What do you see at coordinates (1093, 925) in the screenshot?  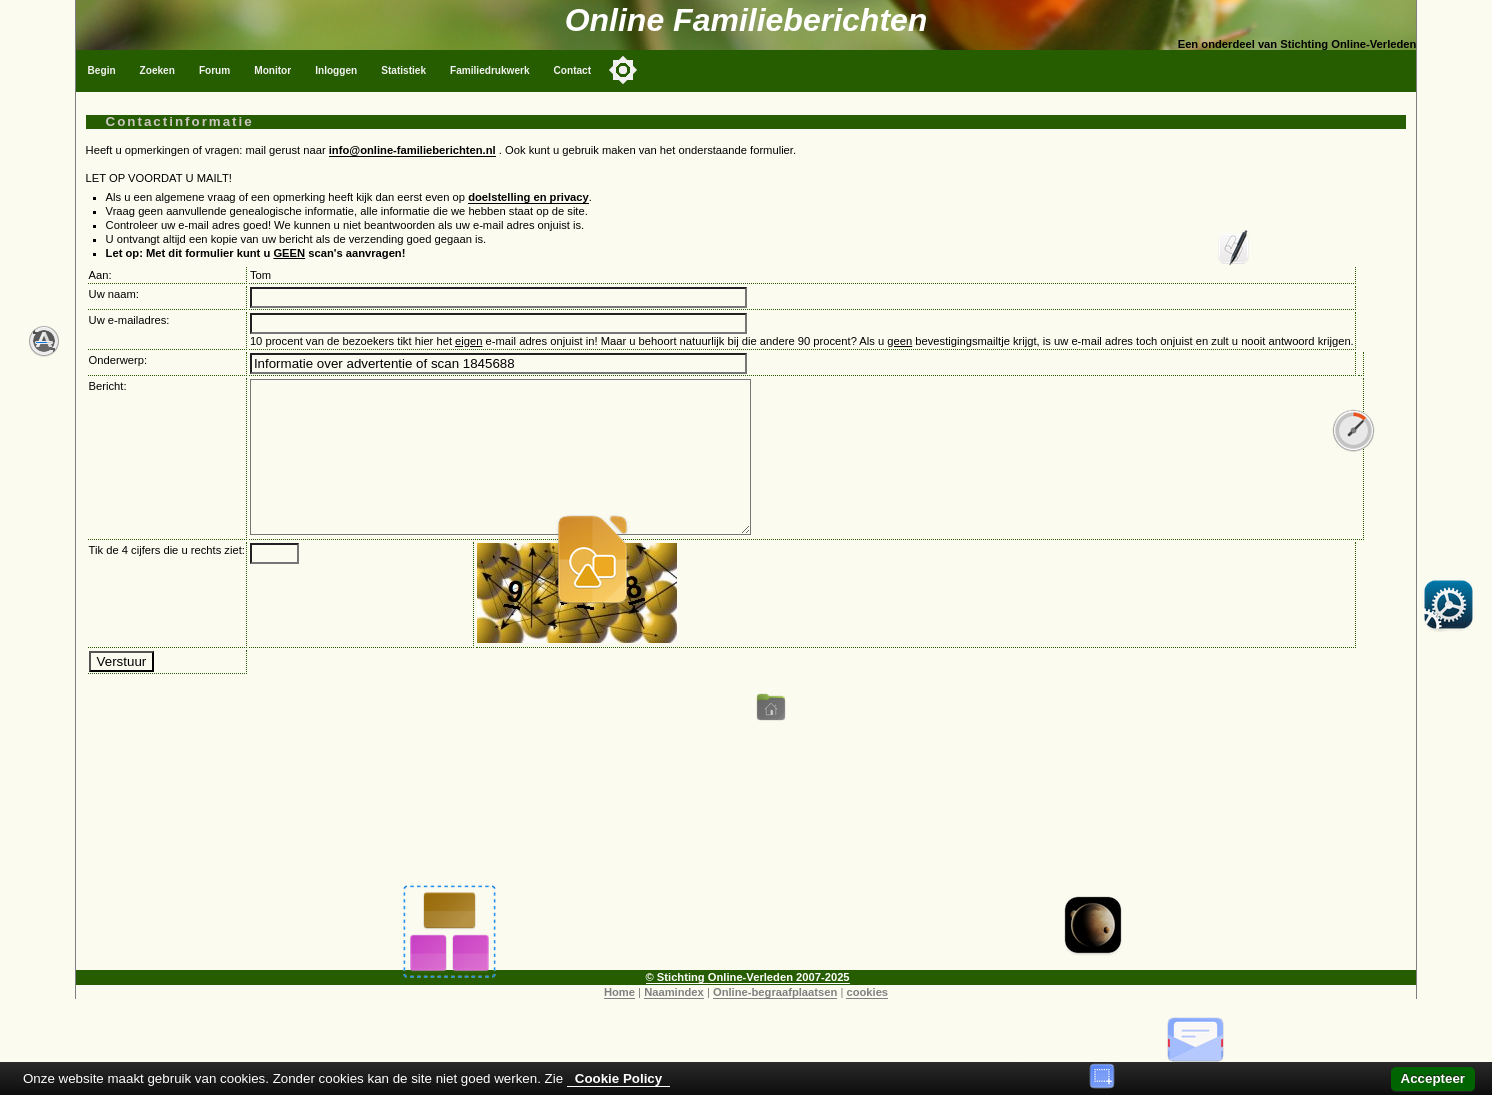 I see `launch OpenRA Dune 2000 game` at bounding box center [1093, 925].